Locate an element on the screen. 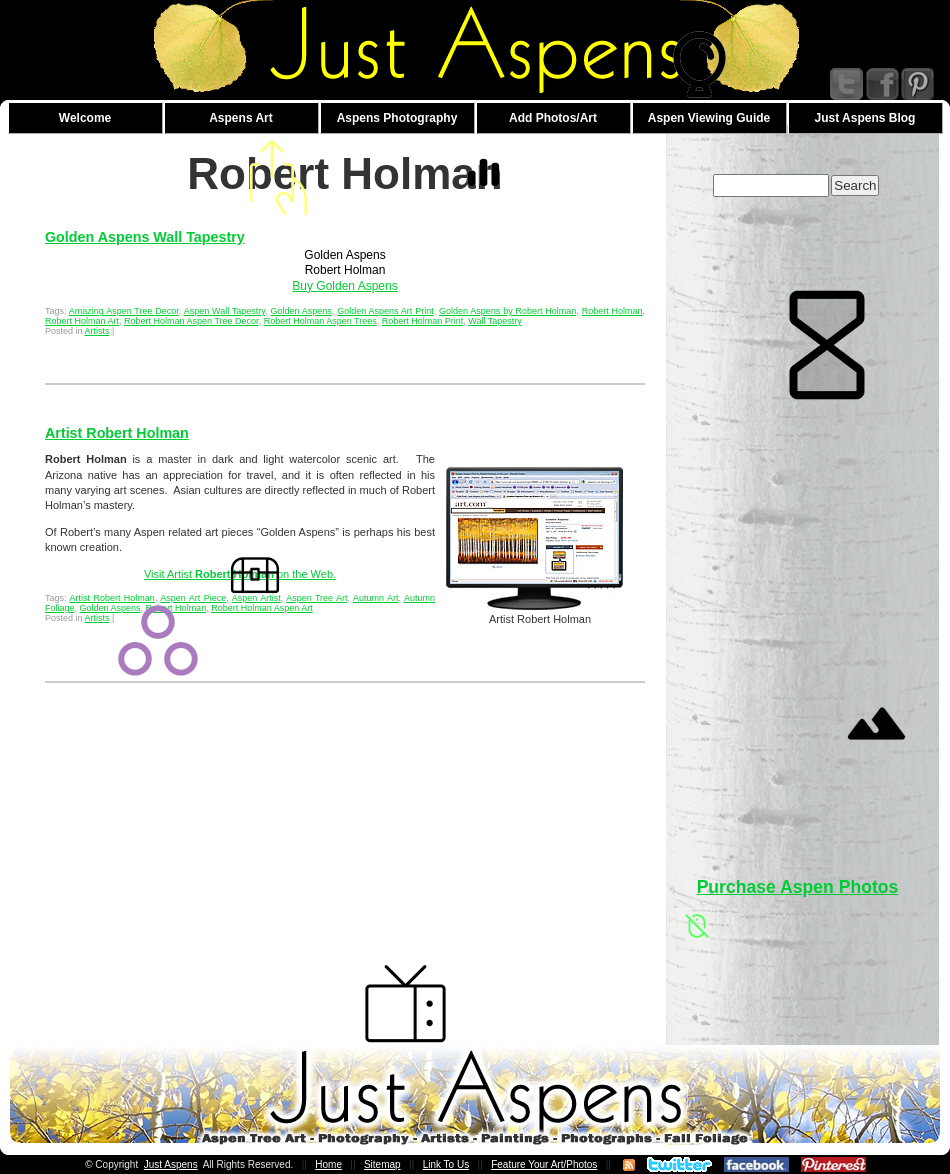 Image resolution: width=950 pixels, height=1174 pixels. celebrate an event or milestone is located at coordinates (699, 64).